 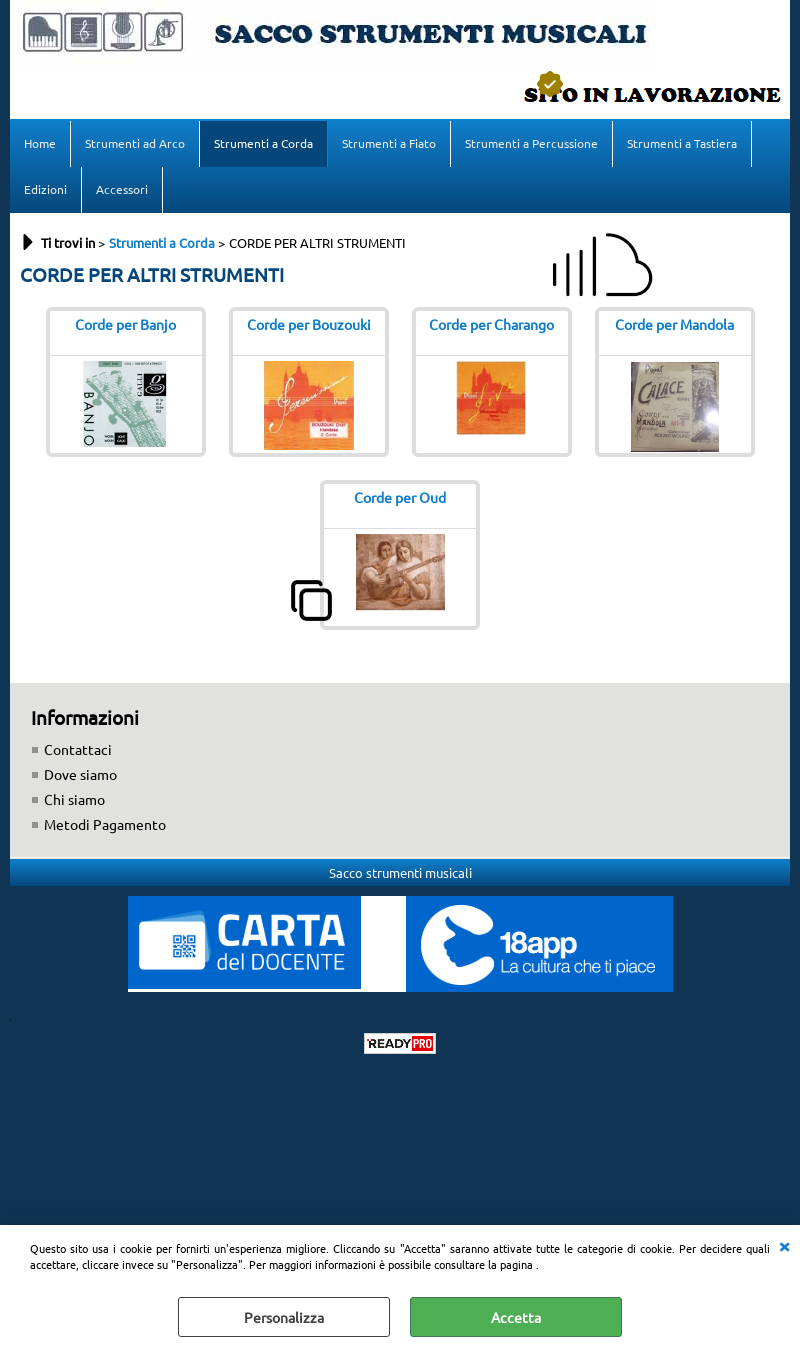 What do you see at coordinates (550, 84) in the screenshot?
I see `indicates verified or authenticated status` at bounding box center [550, 84].